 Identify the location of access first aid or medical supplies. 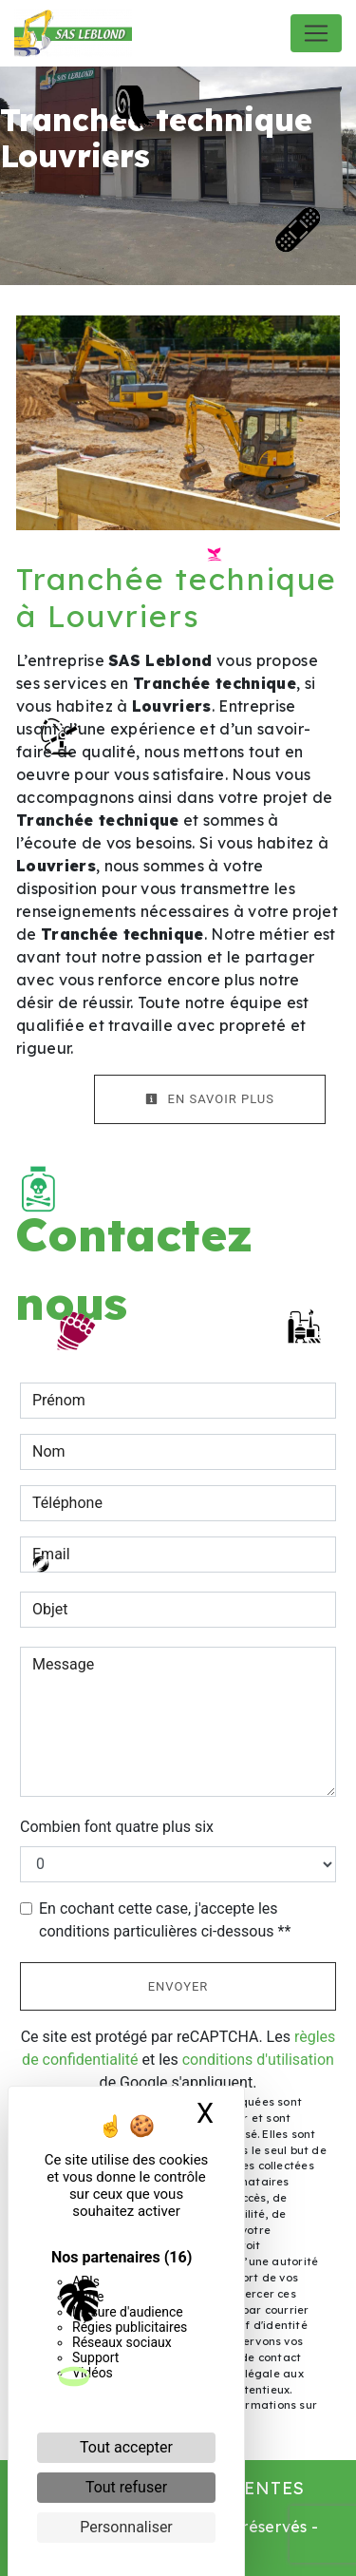
(133, 106).